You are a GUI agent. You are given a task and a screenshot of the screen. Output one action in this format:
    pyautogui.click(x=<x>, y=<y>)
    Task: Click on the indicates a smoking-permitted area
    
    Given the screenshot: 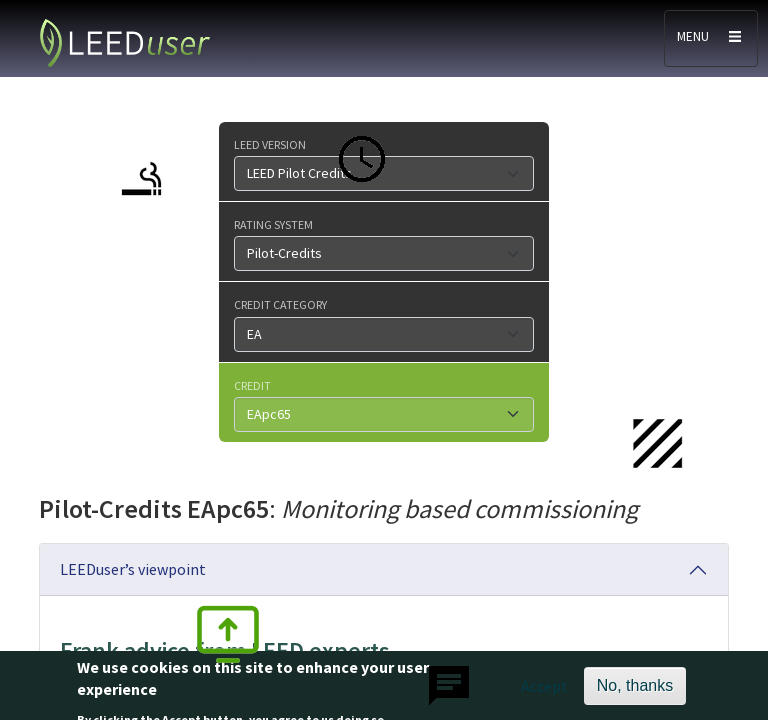 What is the action you would take?
    pyautogui.click(x=141, y=181)
    